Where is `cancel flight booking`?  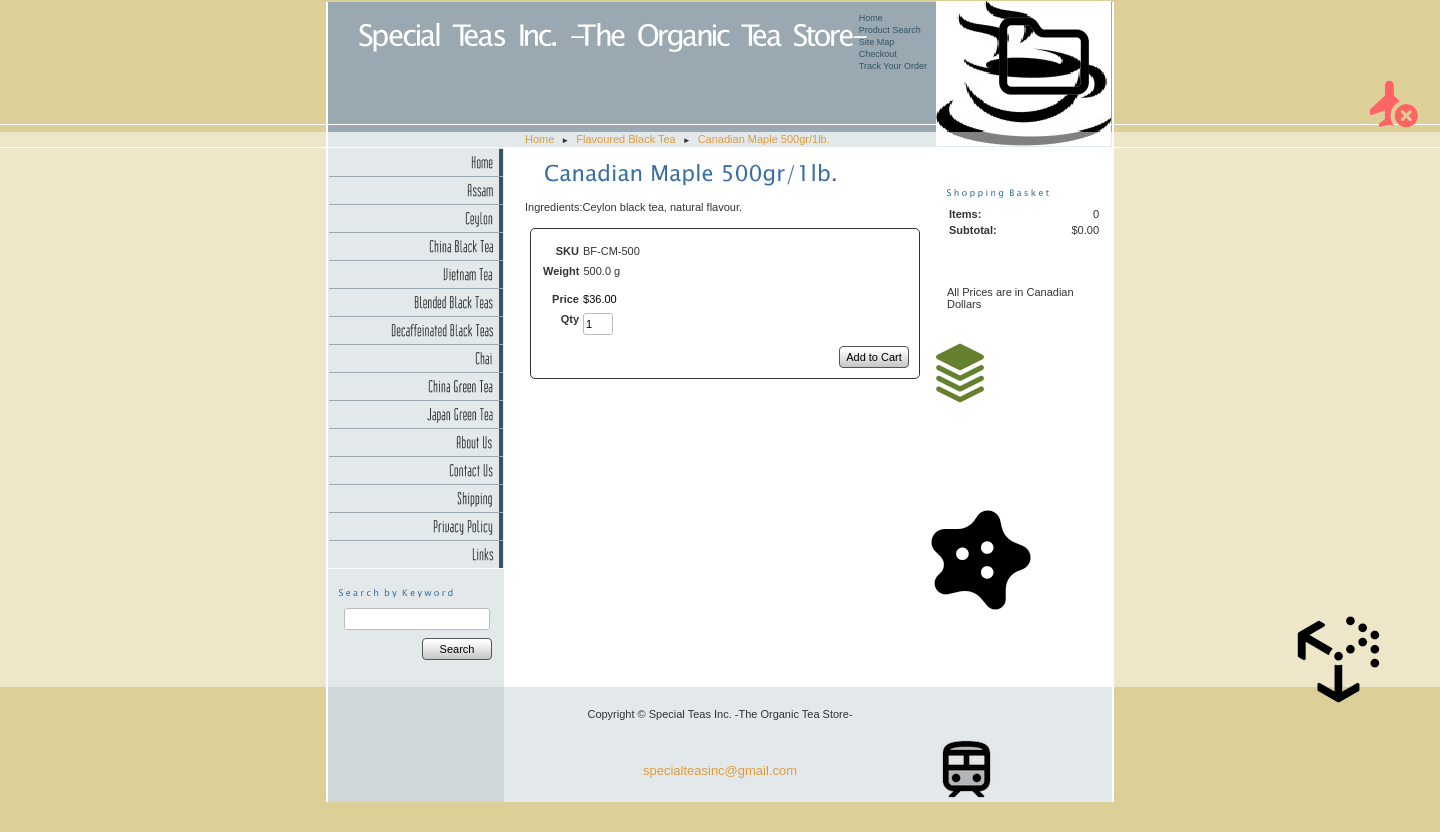 cancel flight booking is located at coordinates (1392, 104).